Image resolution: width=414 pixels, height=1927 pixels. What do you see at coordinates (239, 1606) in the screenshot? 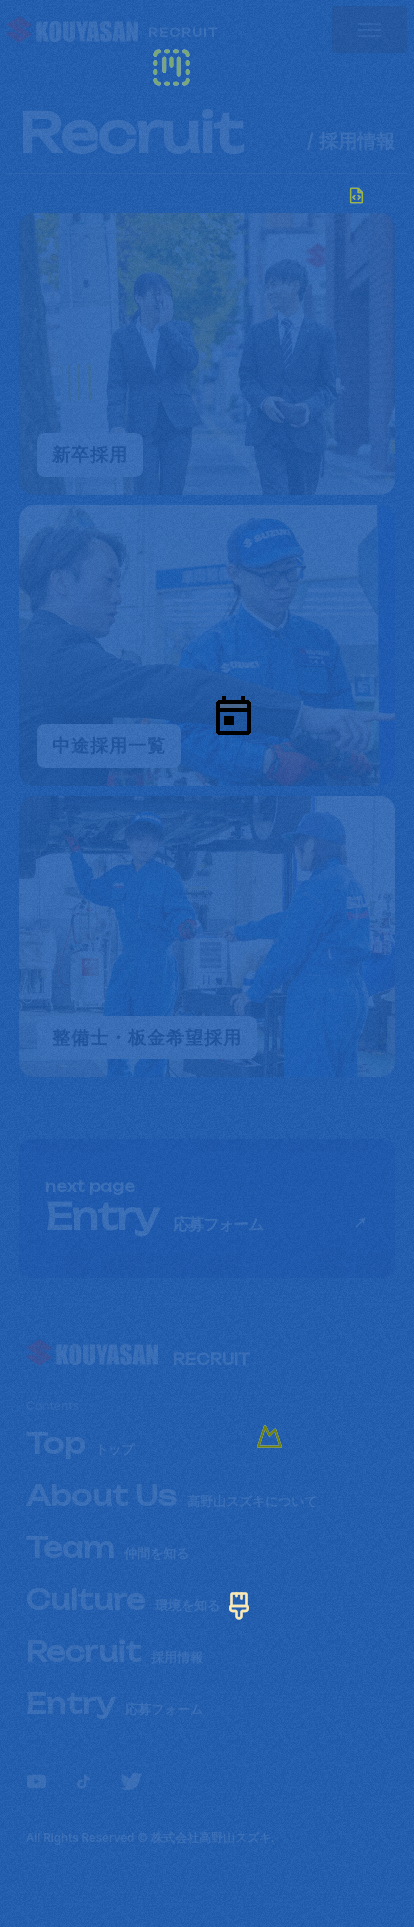
I see `customize appearance or theme settings` at bounding box center [239, 1606].